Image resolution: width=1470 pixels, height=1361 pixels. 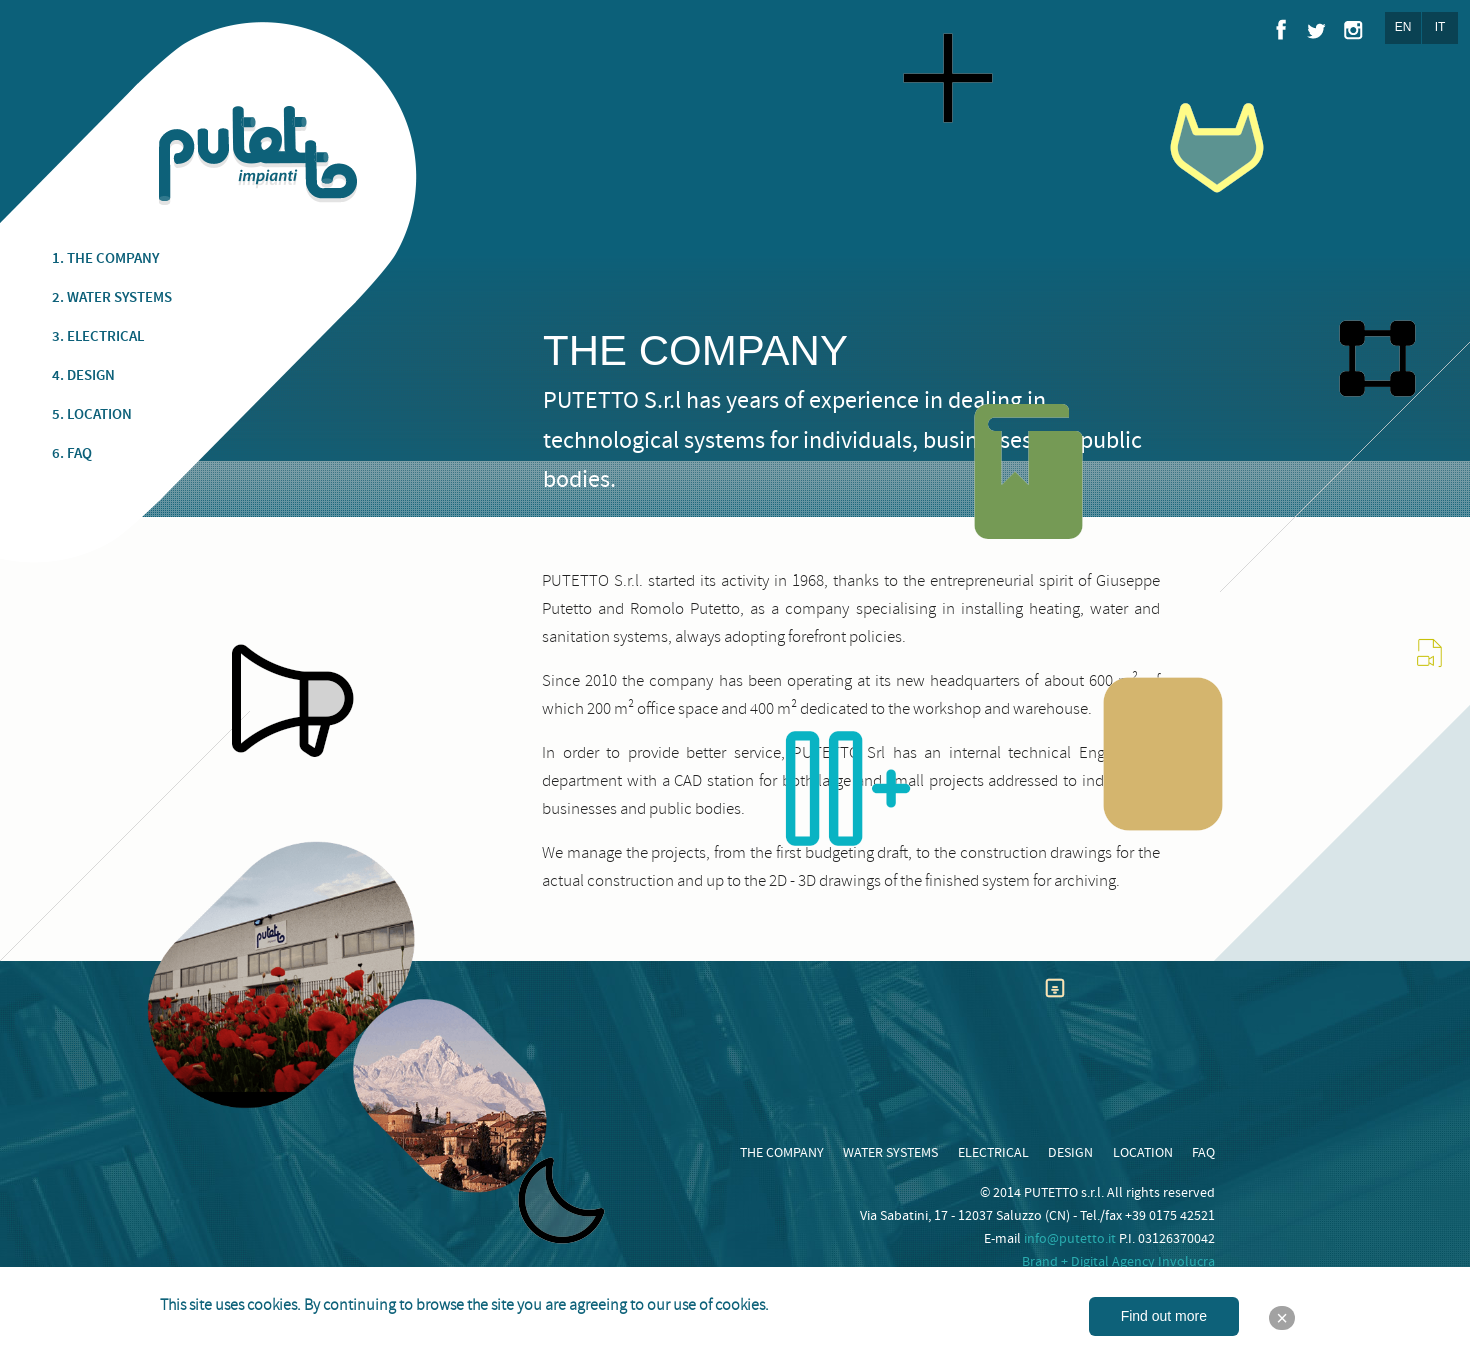 What do you see at coordinates (1163, 754) in the screenshot?
I see `switch to portrait orientation` at bounding box center [1163, 754].